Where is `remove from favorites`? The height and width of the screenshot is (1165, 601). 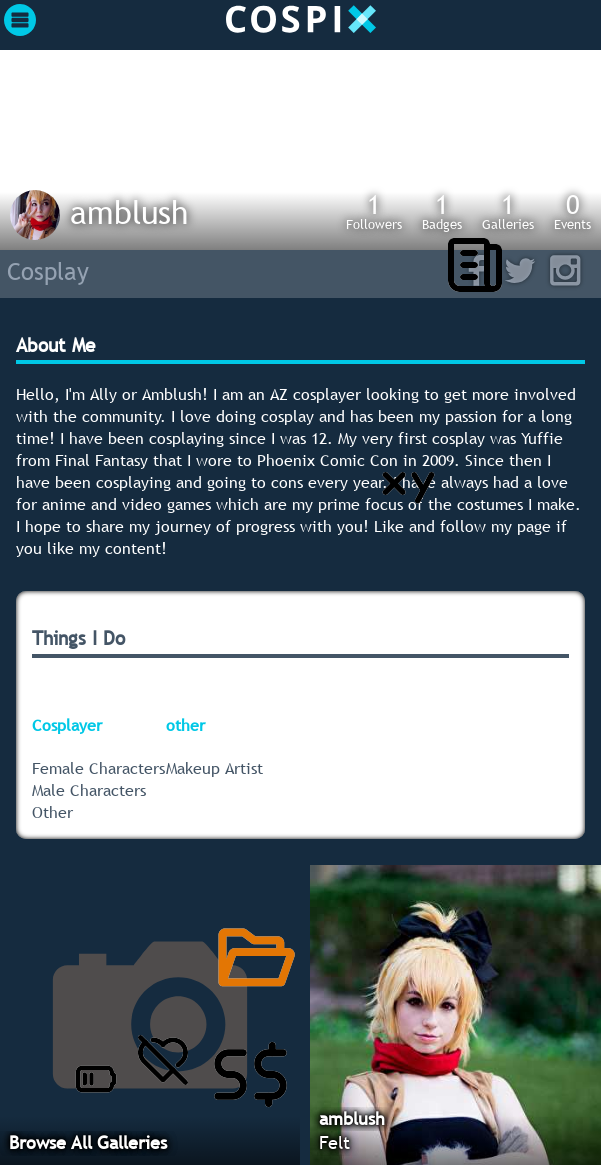
remove from favorites is located at coordinates (163, 1060).